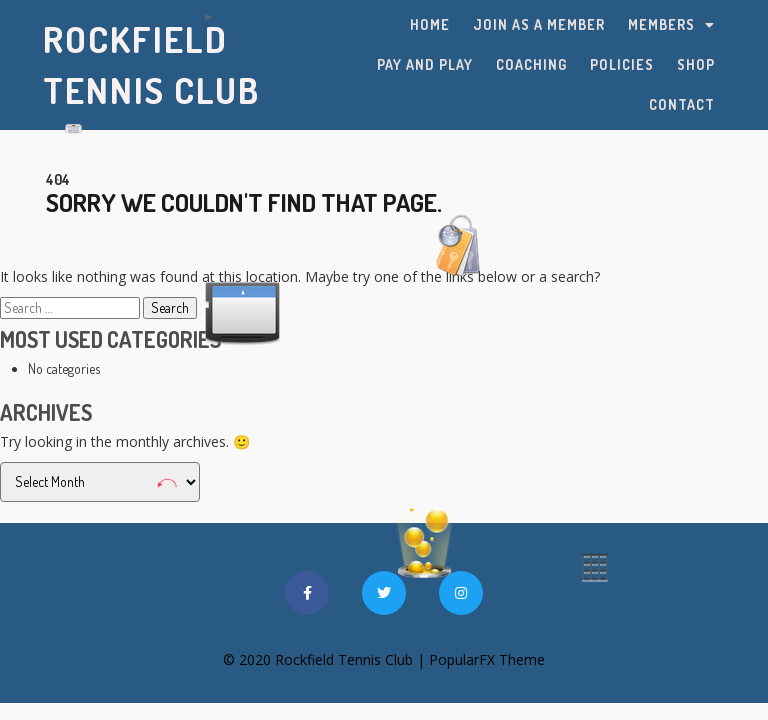  Describe the element at coordinates (167, 483) in the screenshot. I see `undo the last action` at that location.